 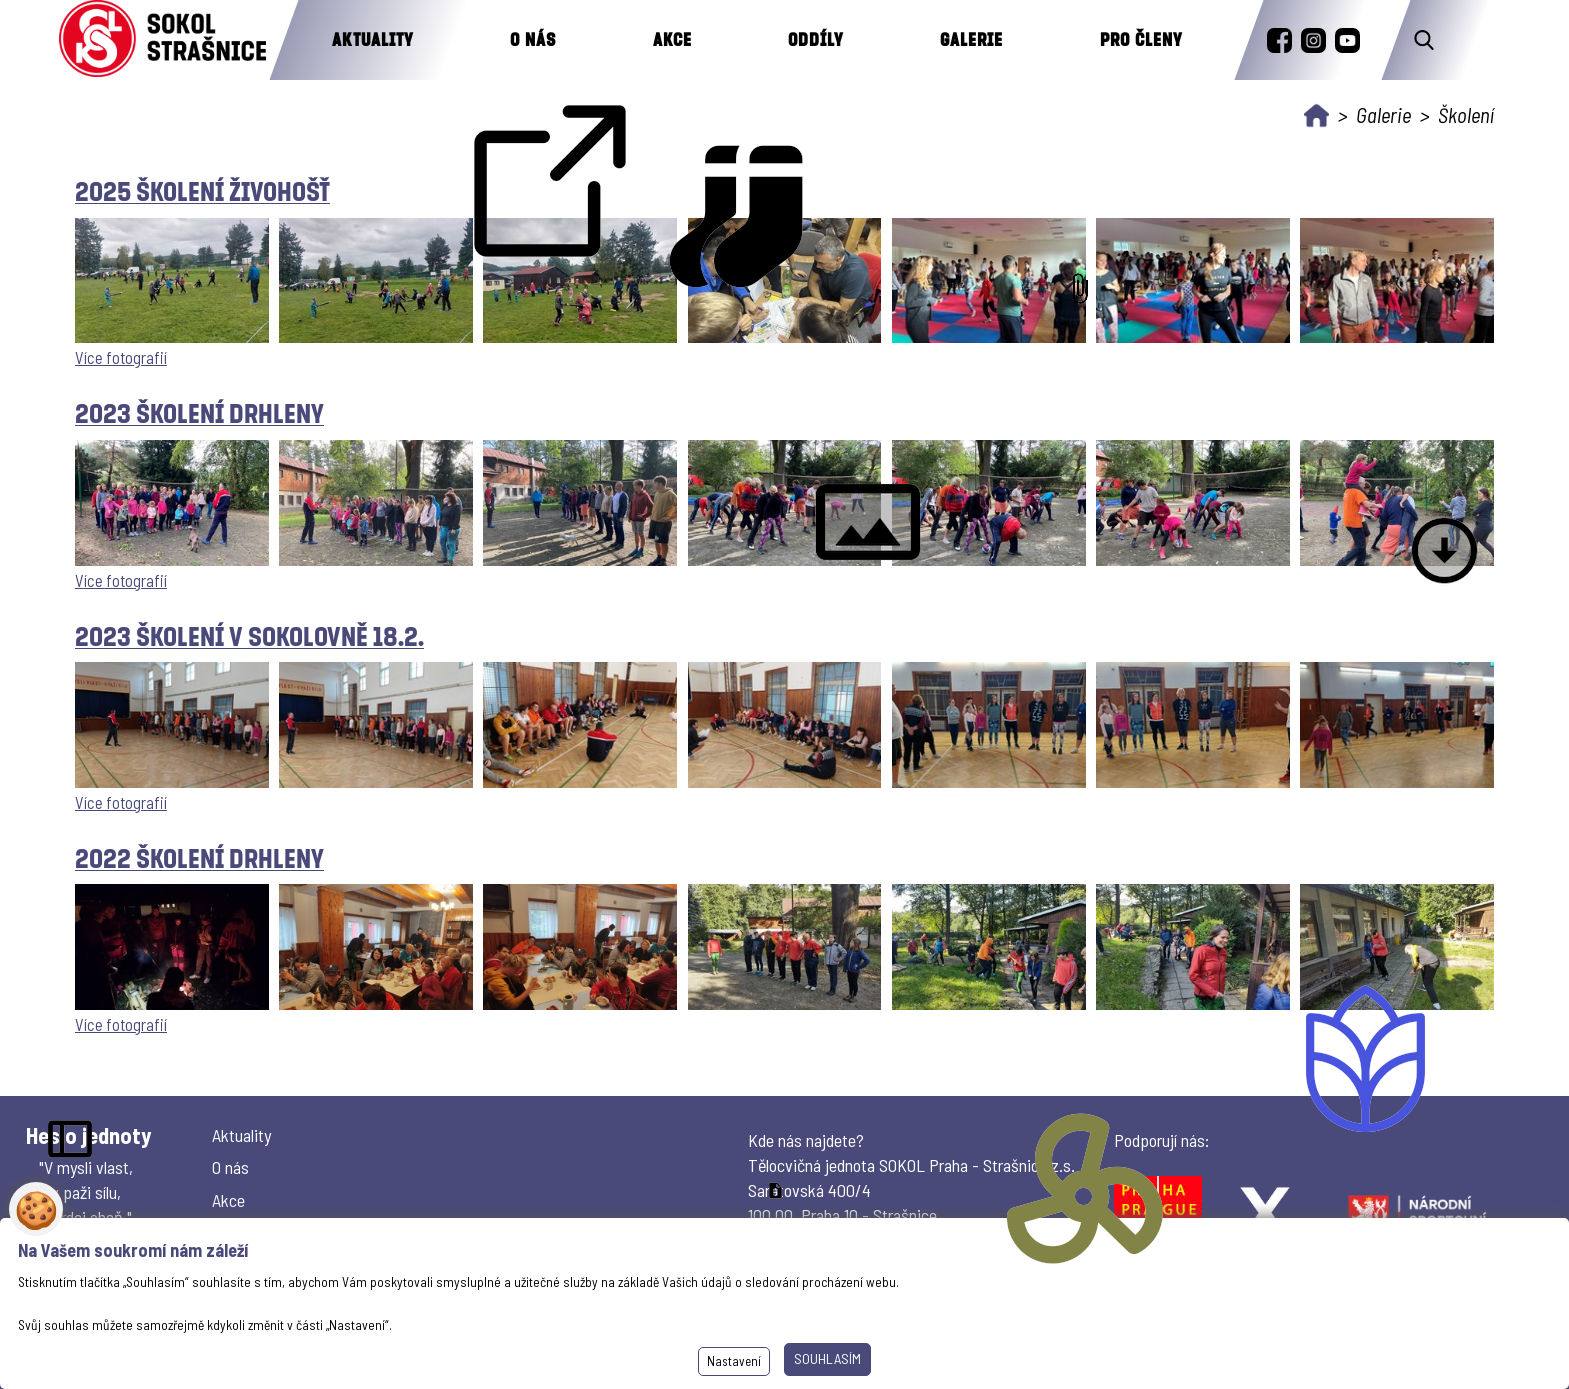 I want to click on request a price quote or estimate, so click(x=775, y=1190).